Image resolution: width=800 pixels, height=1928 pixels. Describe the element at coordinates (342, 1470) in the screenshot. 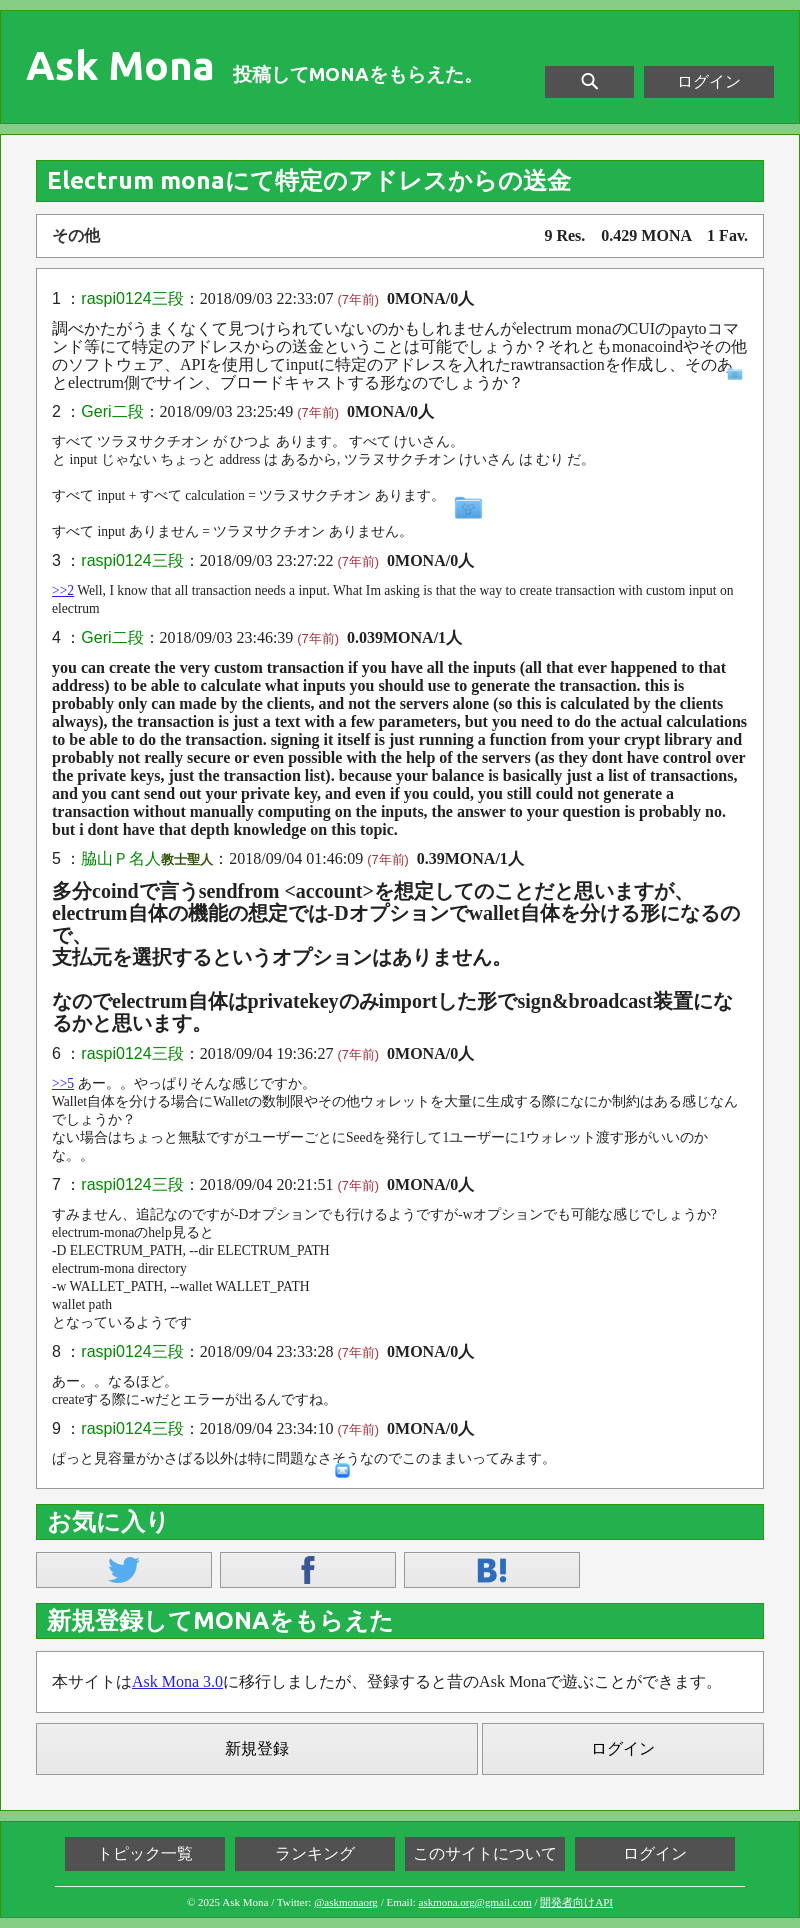

I see `open the Mail app` at that location.